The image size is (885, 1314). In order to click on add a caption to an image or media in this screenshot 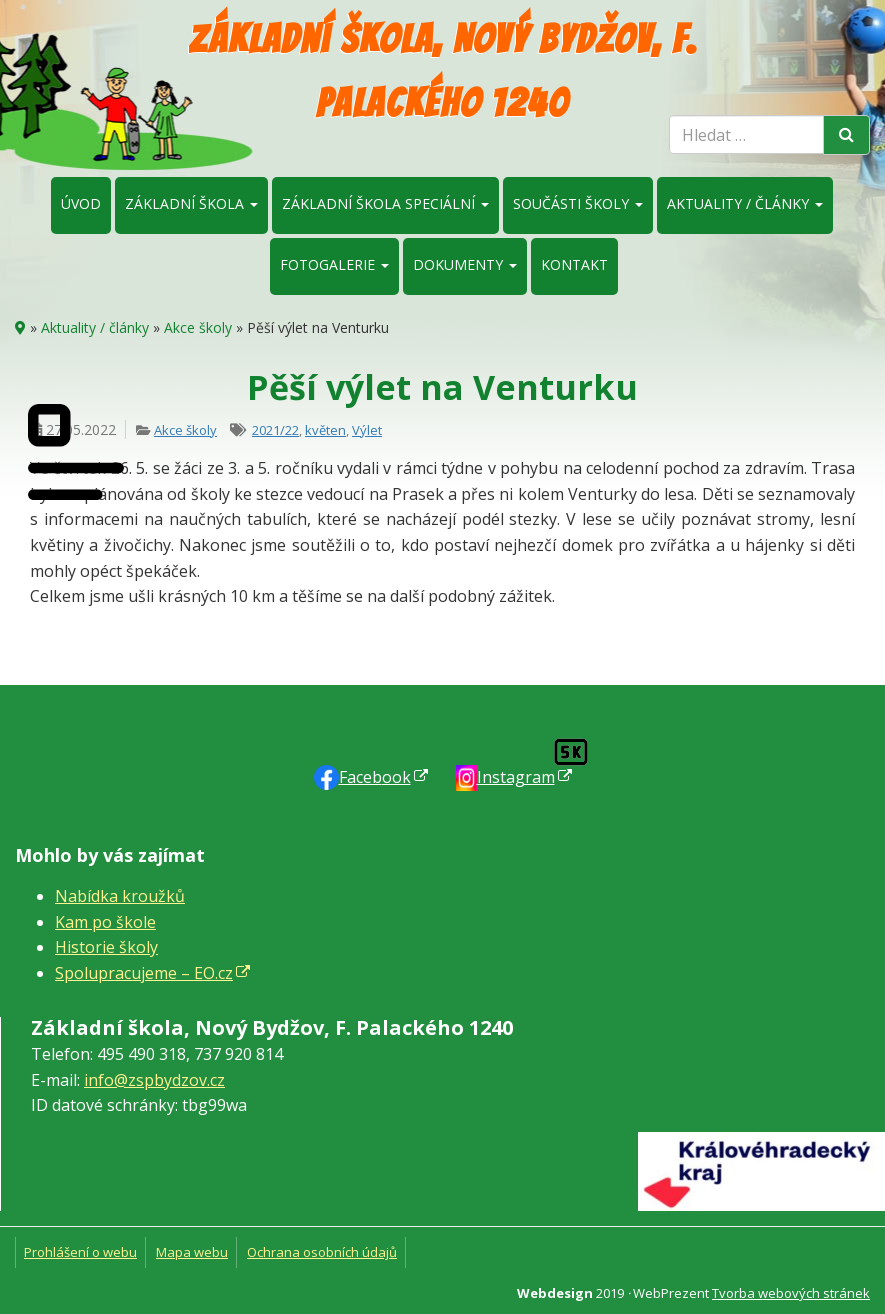, I will do `click(76, 452)`.